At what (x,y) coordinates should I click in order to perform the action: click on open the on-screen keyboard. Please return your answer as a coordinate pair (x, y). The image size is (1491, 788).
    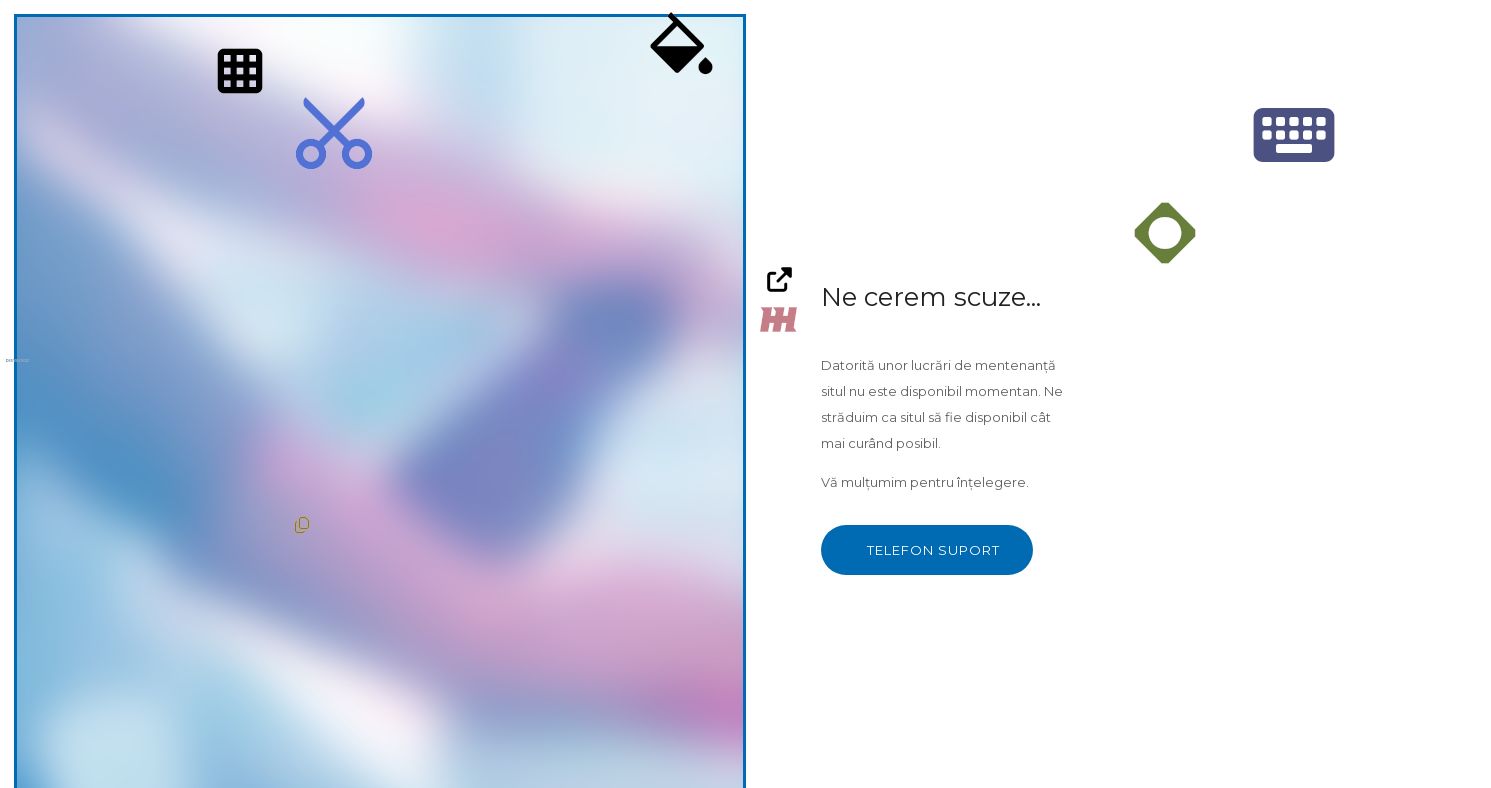
    Looking at the image, I should click on (1294, 135).